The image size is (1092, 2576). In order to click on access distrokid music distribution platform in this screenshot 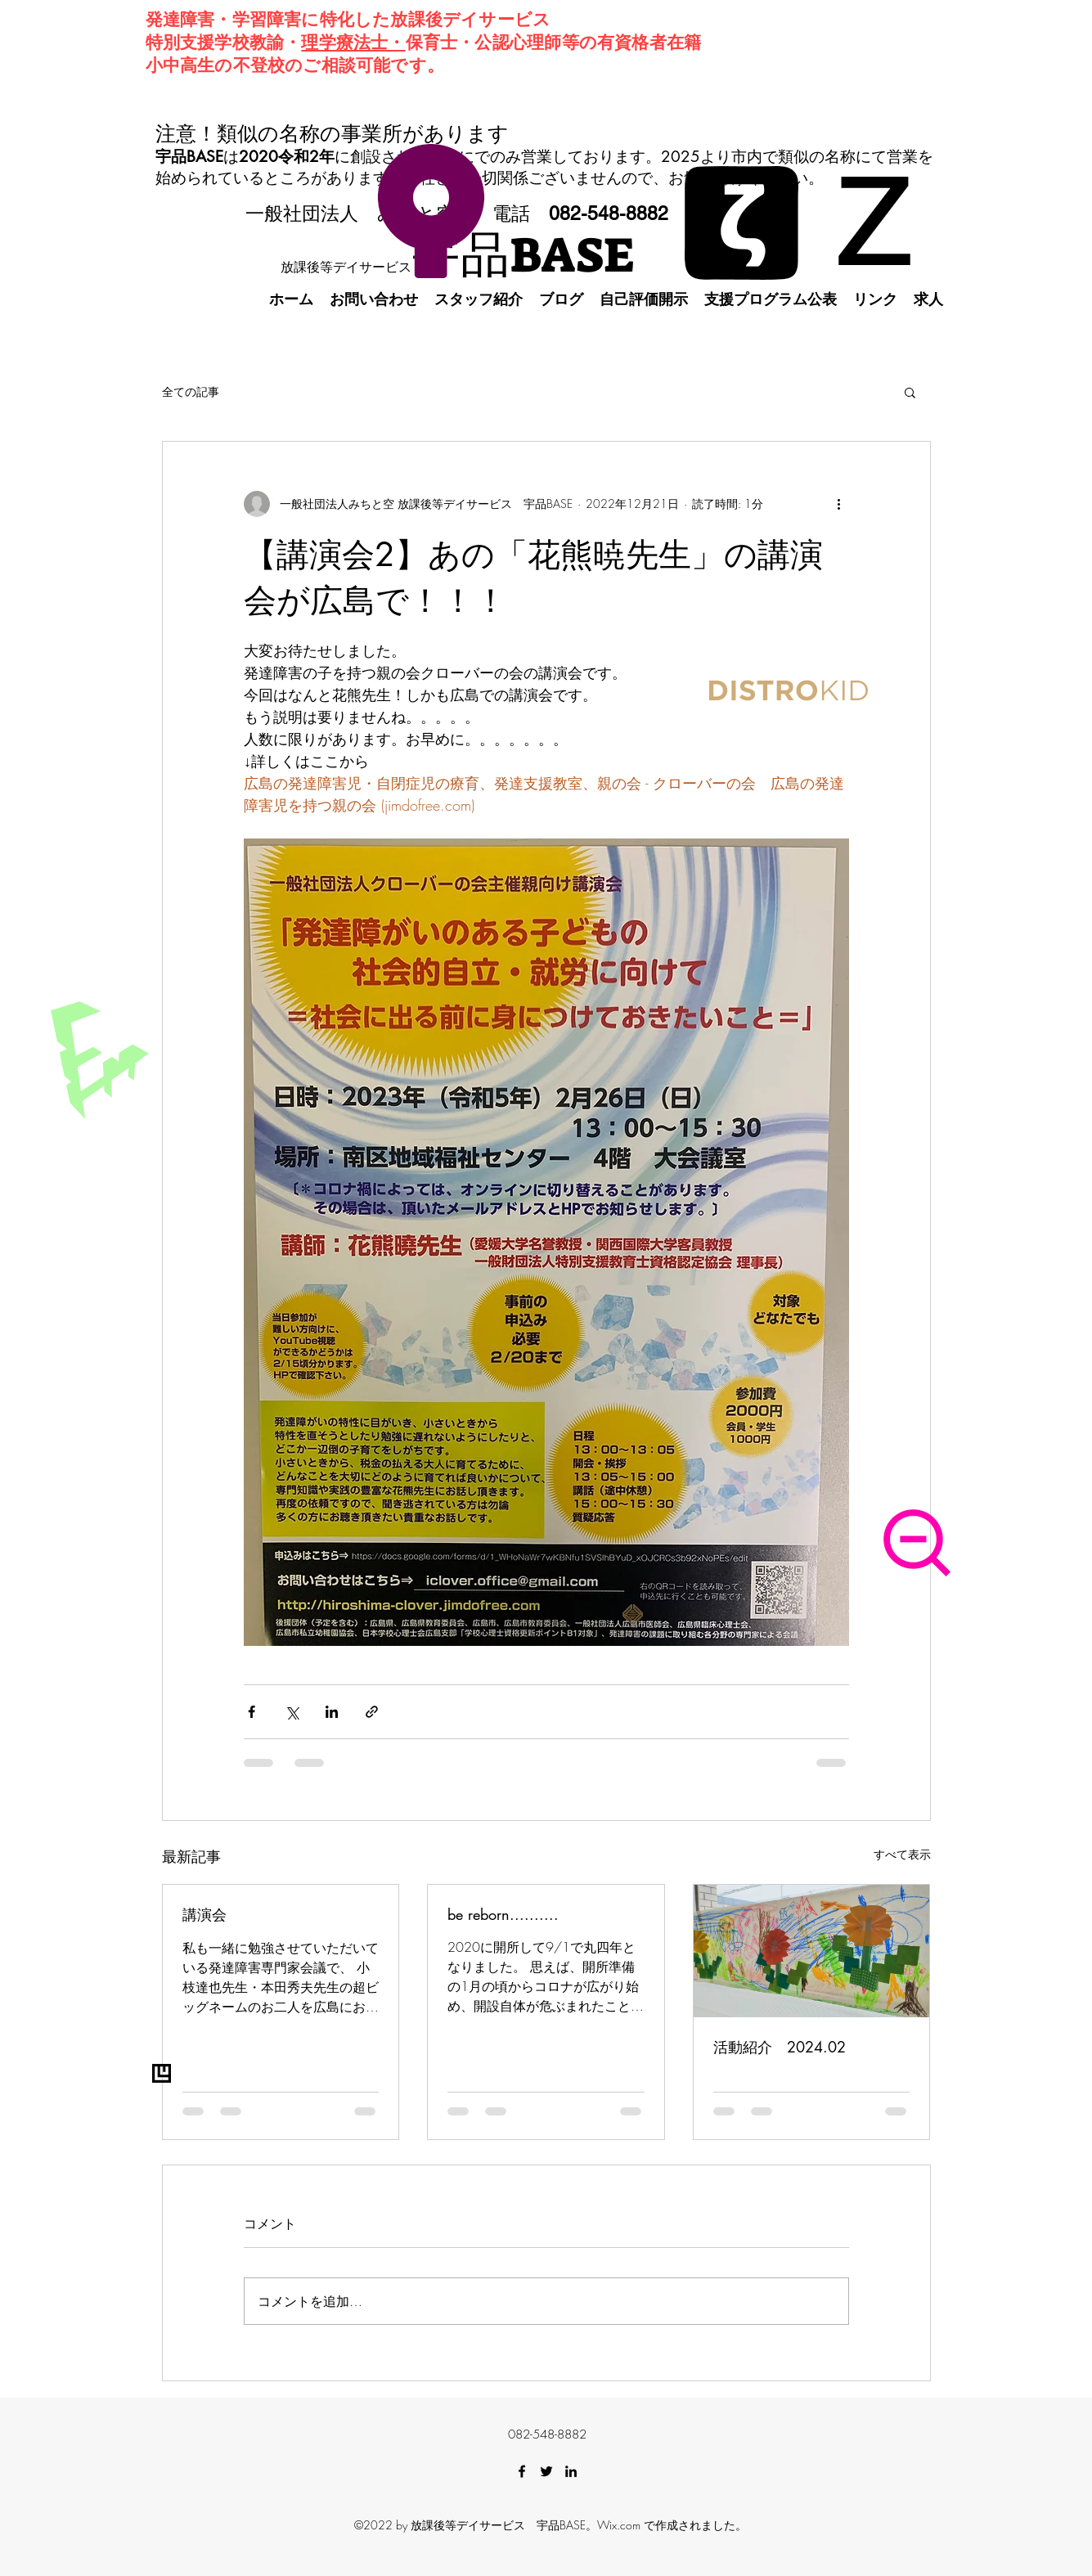, I will do `click(789, 690)`.